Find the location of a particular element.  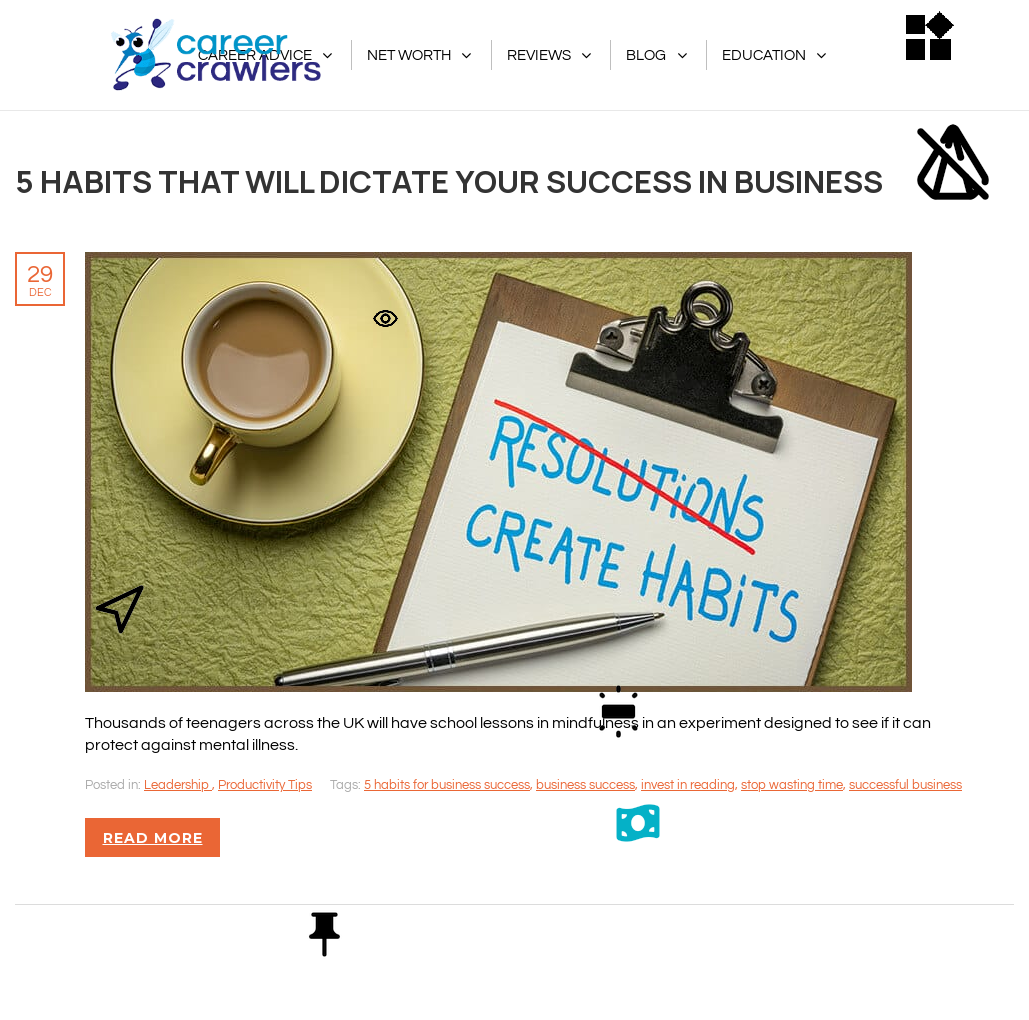

disable 3D object rendering is located at coordinates (953, 164).